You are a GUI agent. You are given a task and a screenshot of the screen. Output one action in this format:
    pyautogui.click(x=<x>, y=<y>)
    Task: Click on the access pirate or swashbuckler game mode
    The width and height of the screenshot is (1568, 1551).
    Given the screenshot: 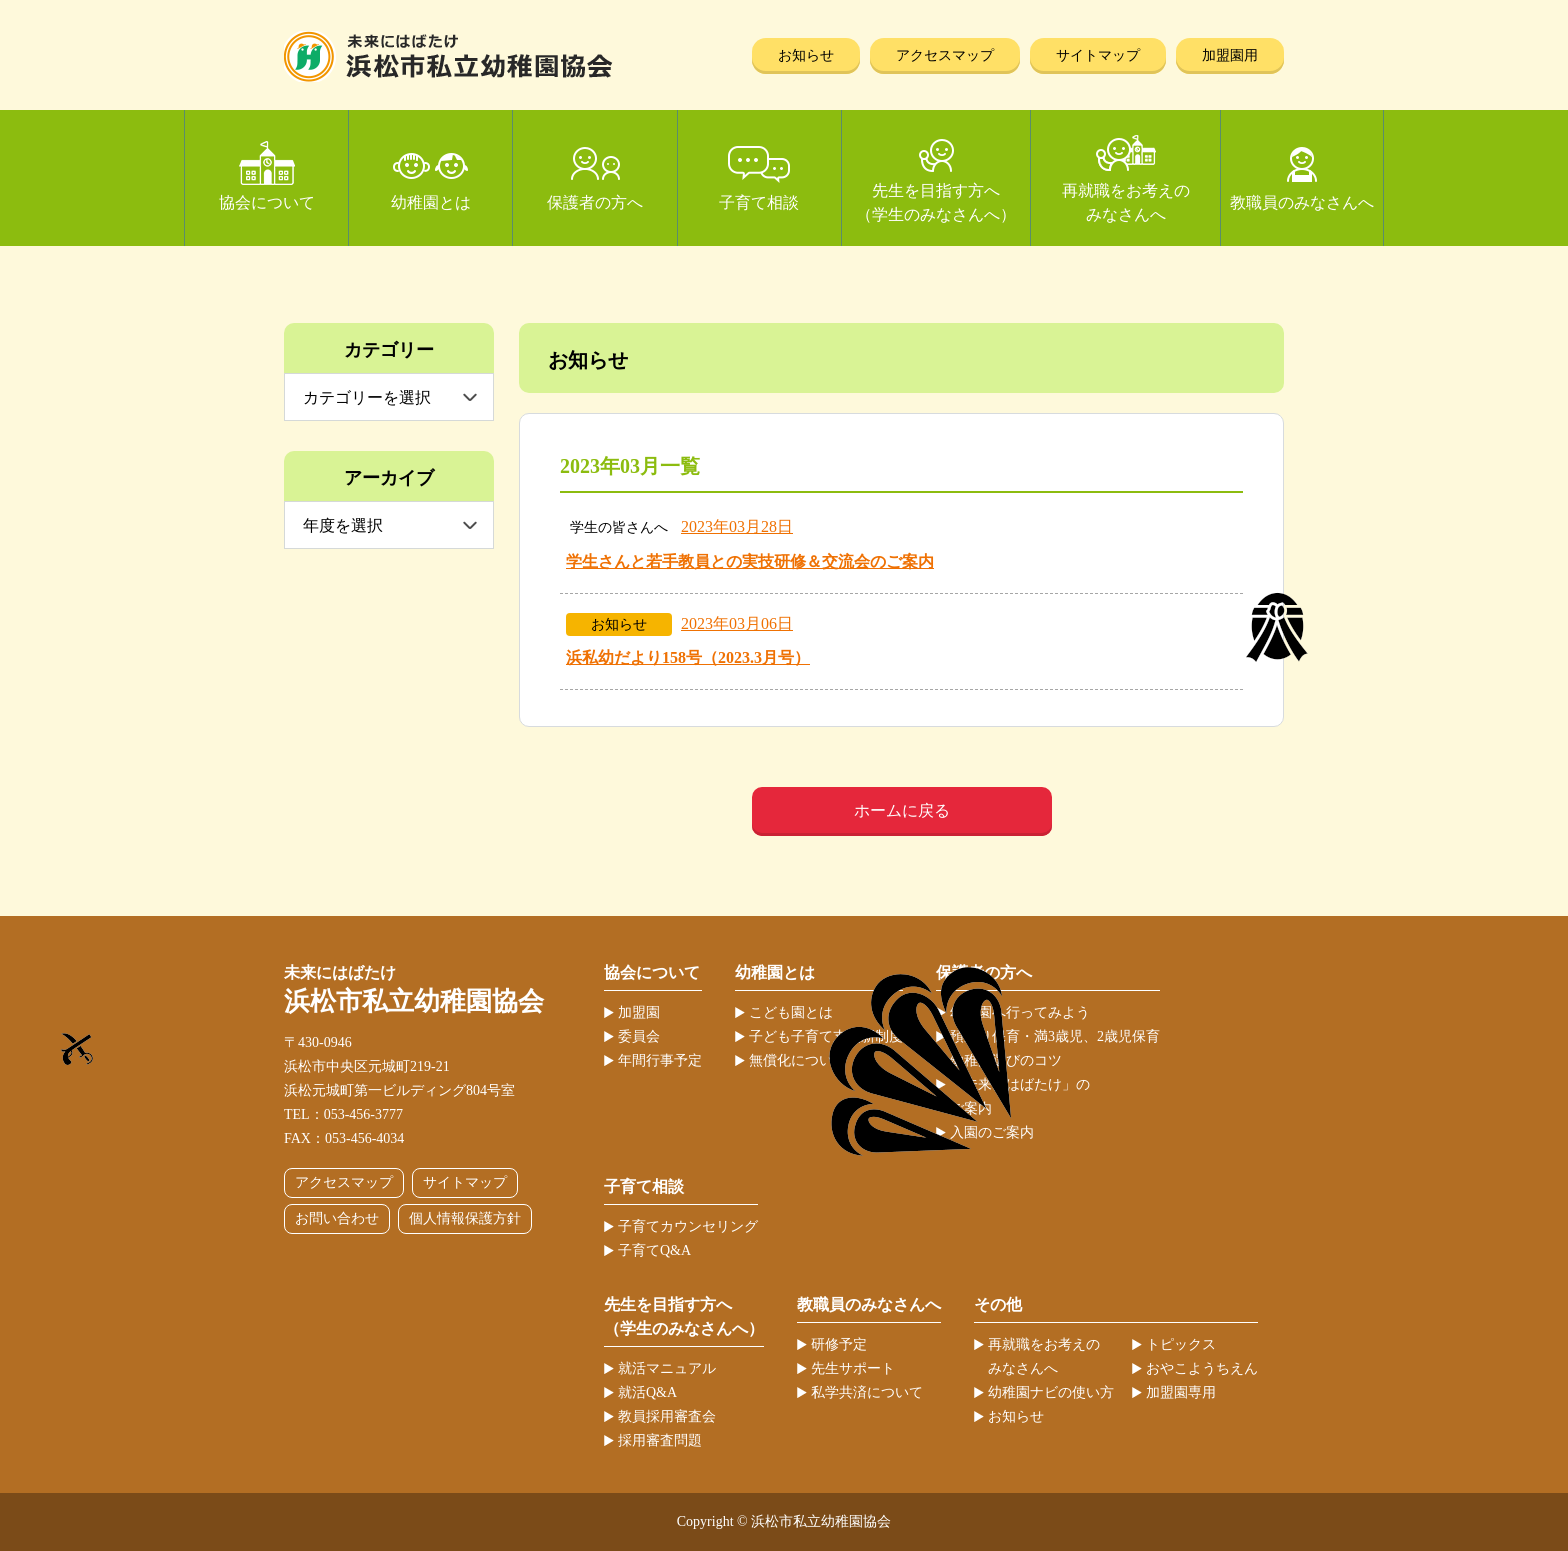 What is the action you would take?
    pyautogui.click(x=77, y=1049)
    